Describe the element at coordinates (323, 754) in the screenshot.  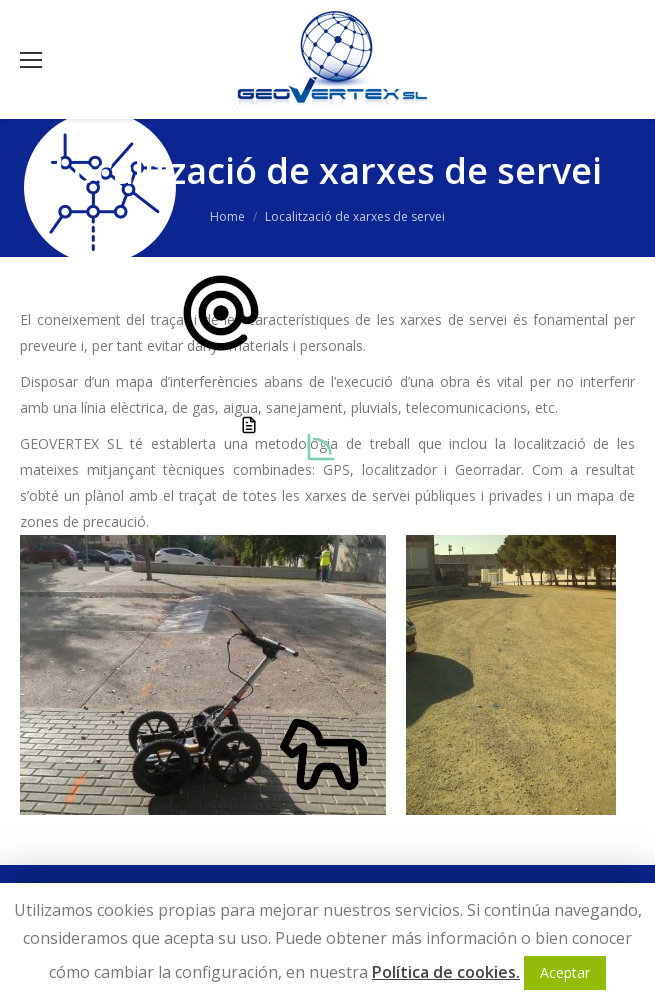
I see `access equestrian or horseback riding features` at that location.